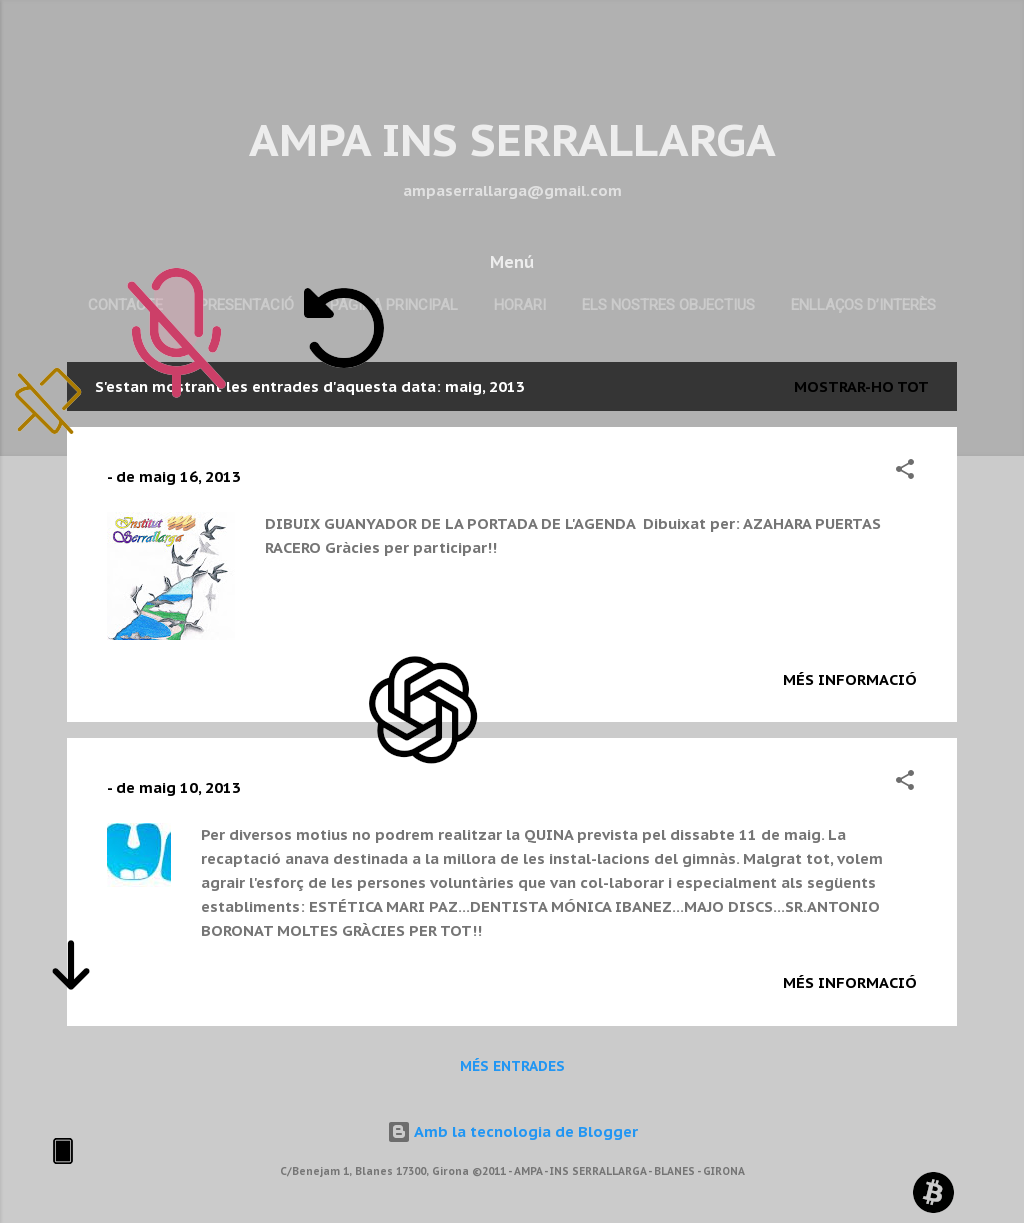  I want to click on undo last action, so click(344, 328).